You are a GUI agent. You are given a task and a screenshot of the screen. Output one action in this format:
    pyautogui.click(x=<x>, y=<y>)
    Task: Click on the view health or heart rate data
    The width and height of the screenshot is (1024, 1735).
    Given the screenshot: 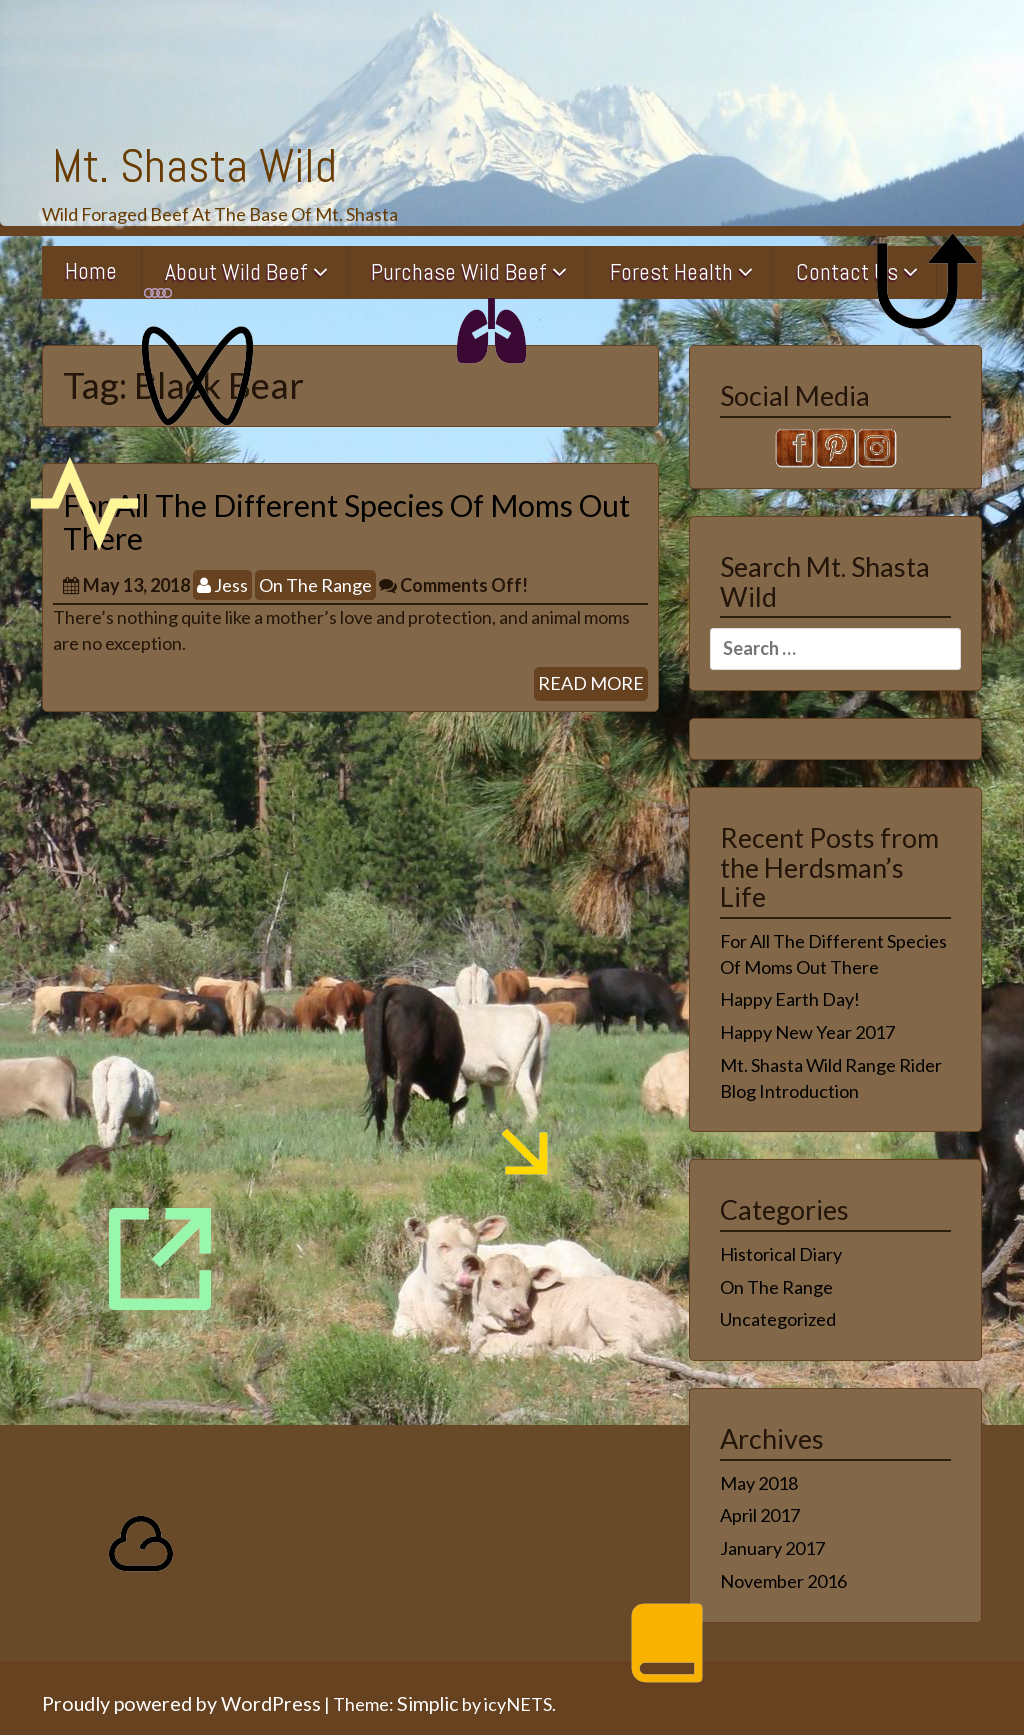 What is the action you would take?
    pyautogui.click(x=84, y=503)
    